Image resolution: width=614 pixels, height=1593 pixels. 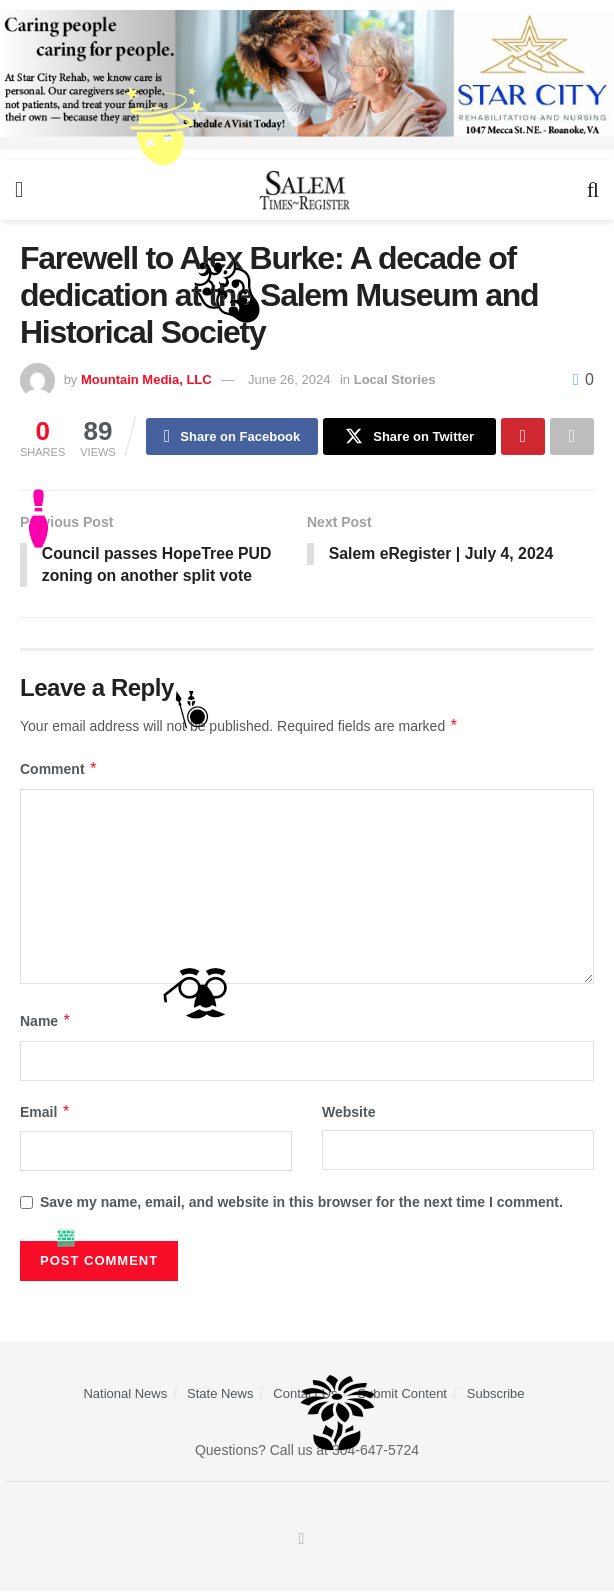 What do you see at coordinates (164, 126) in the screenshot?
I see `indicates a knockout or dizzy state in gameplay` at bounding box center [164, 126].